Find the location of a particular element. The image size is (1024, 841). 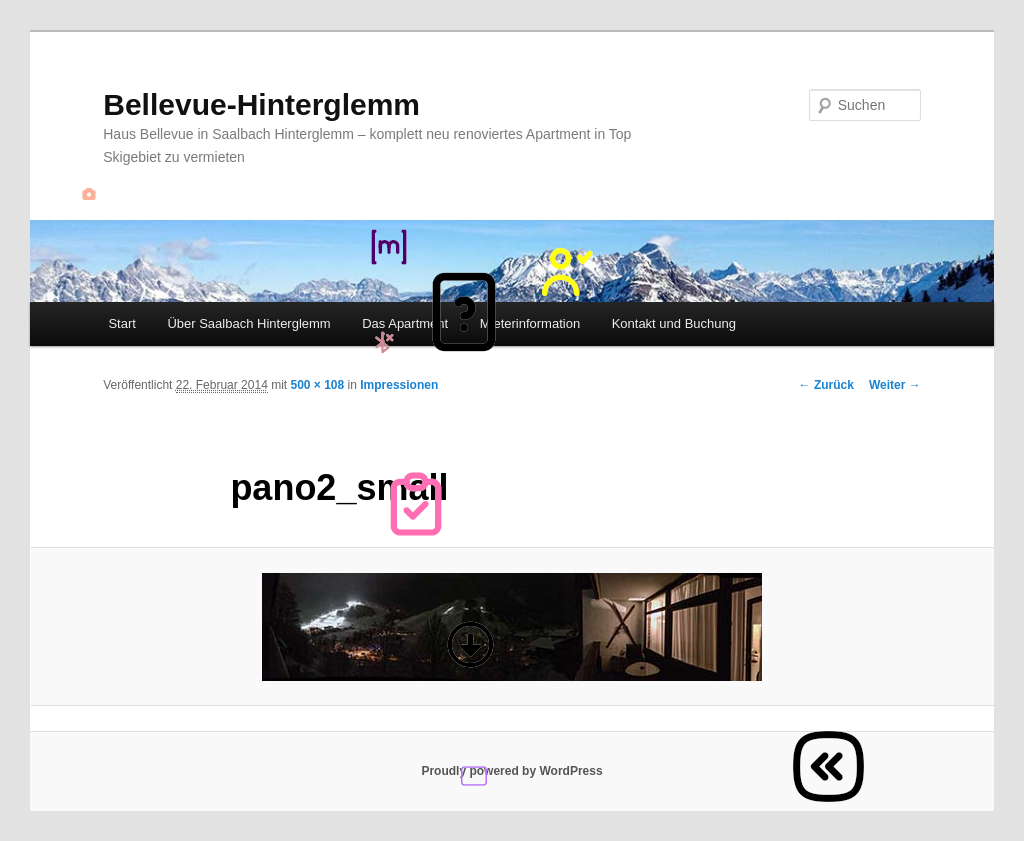

go back to previous section is located at coordinates (828, 766).